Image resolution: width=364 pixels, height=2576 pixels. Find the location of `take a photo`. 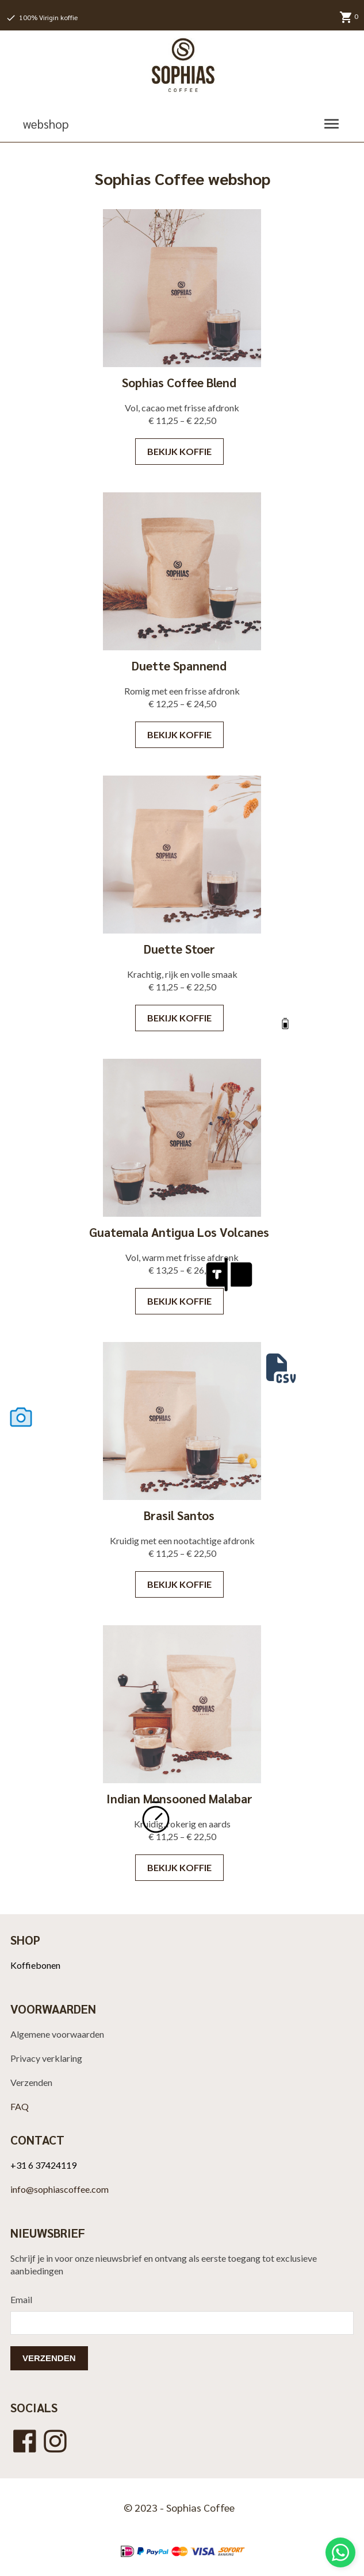

take a photo is located at coordinates (21, 1417).